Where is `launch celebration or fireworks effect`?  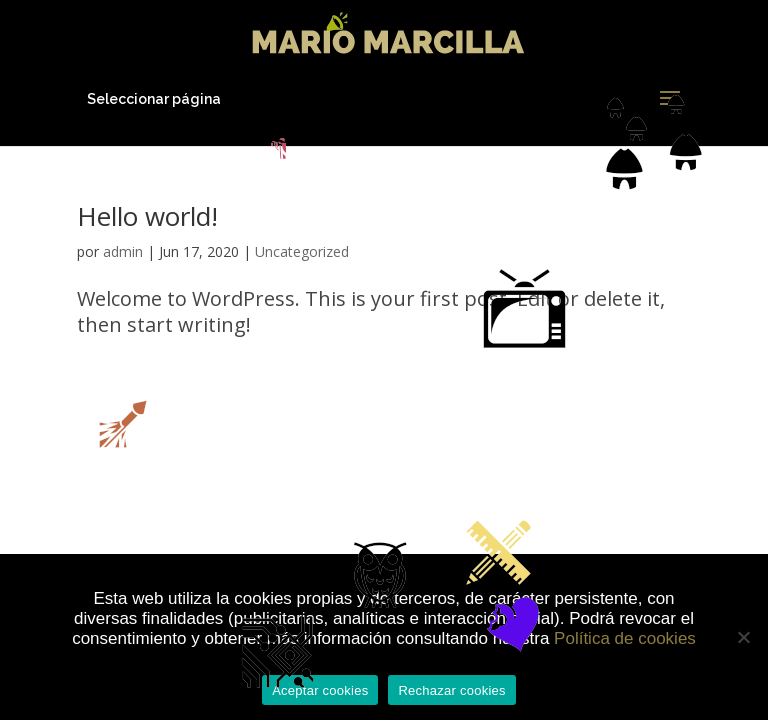
launch celebration or fireworks effect is located at coordinates (123, 423).